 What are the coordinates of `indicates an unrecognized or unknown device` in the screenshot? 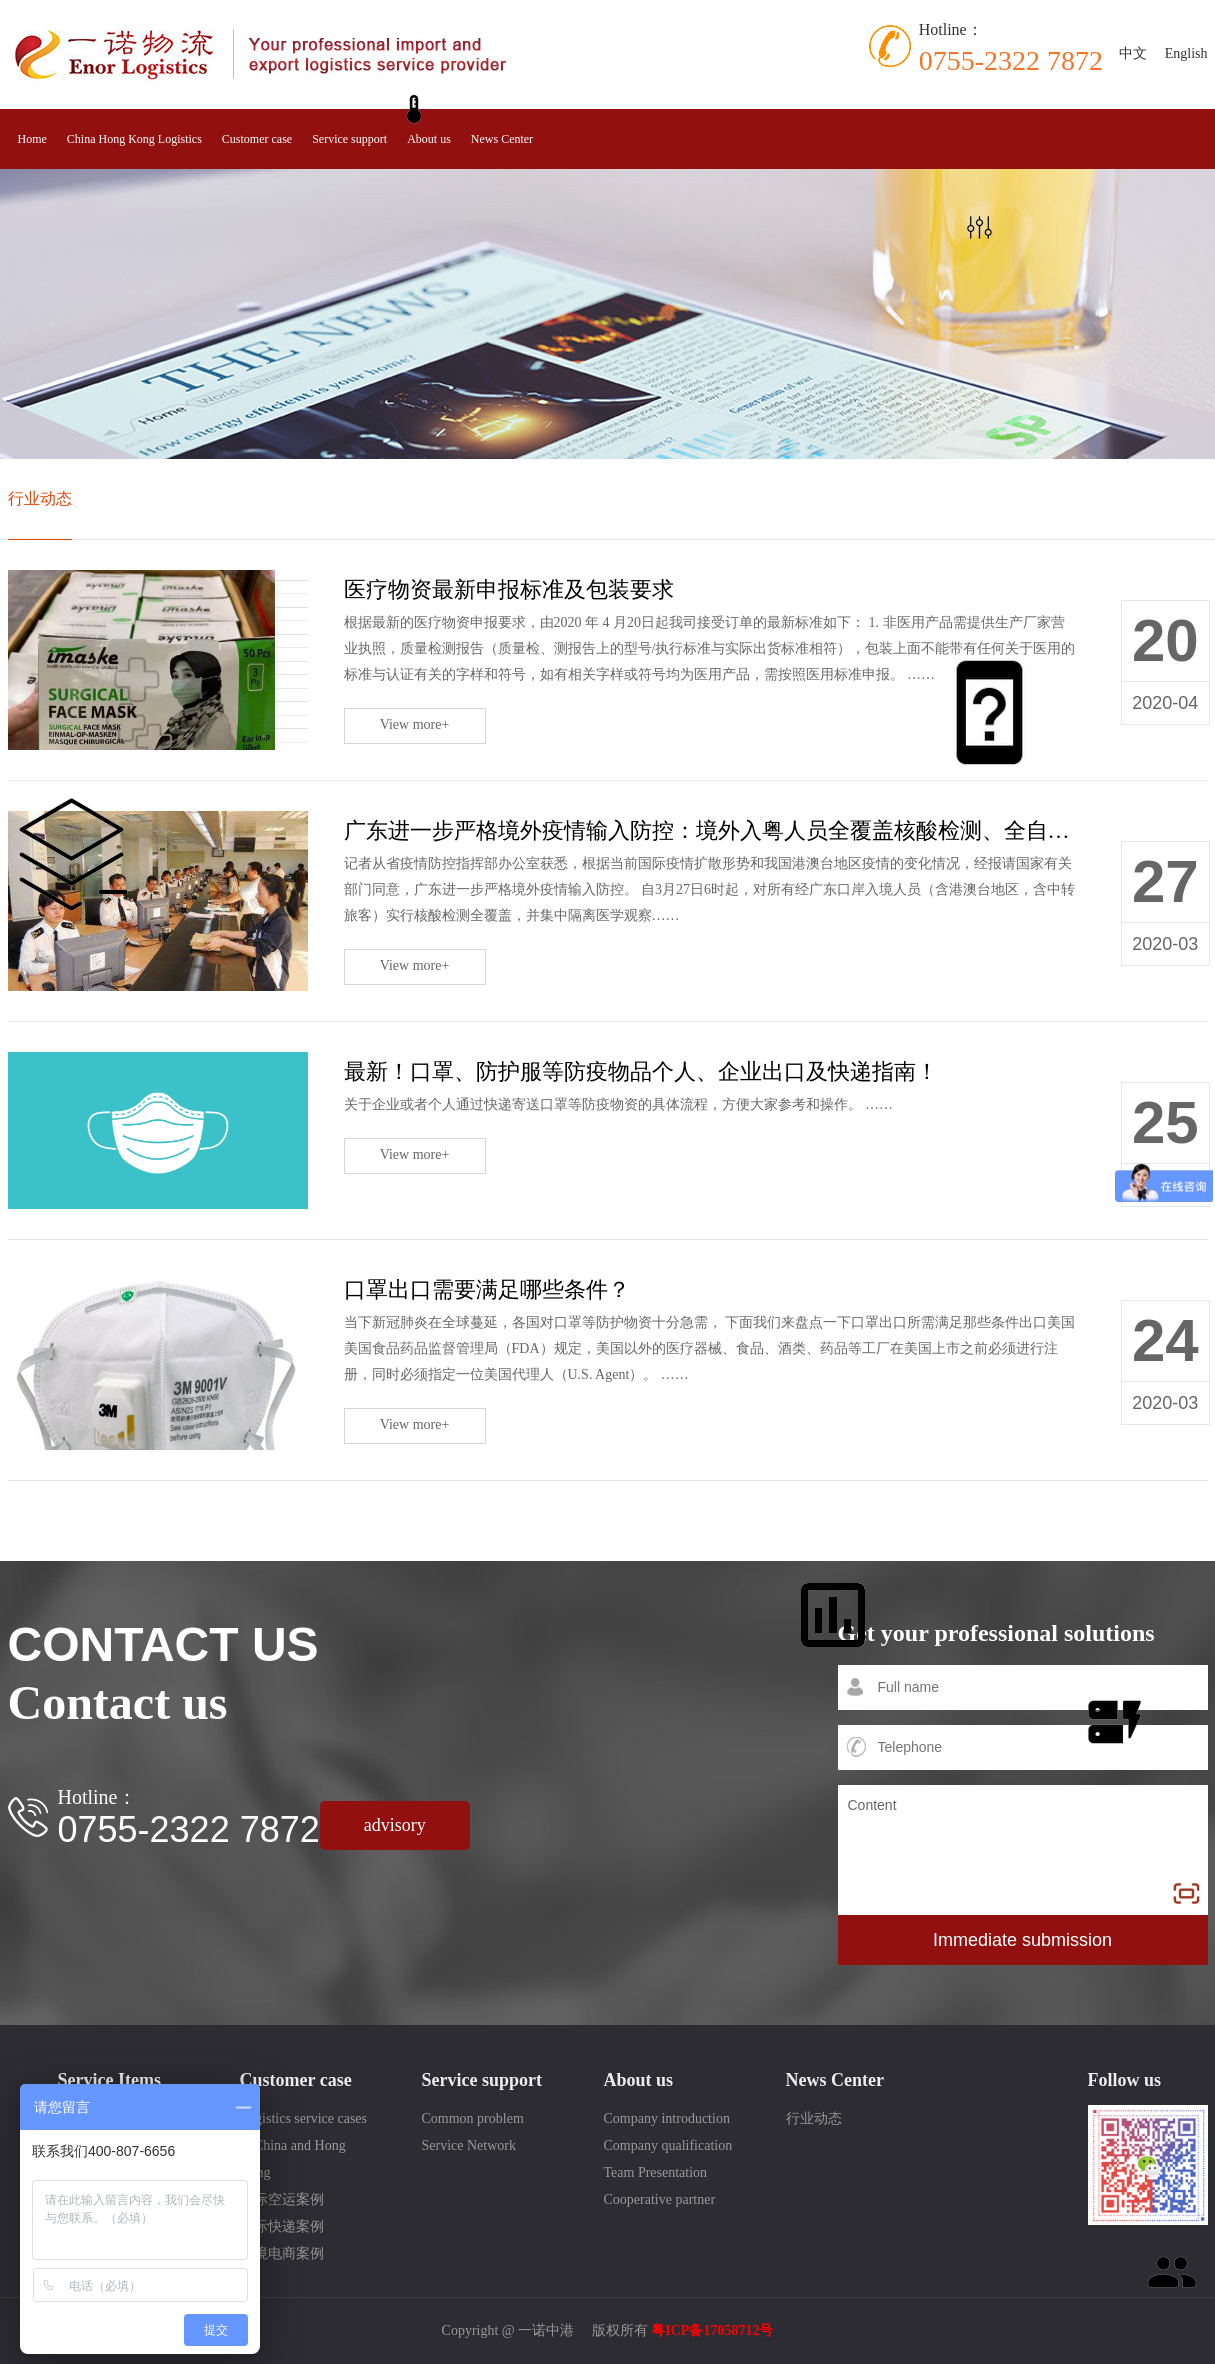 It's located at (989, 712).